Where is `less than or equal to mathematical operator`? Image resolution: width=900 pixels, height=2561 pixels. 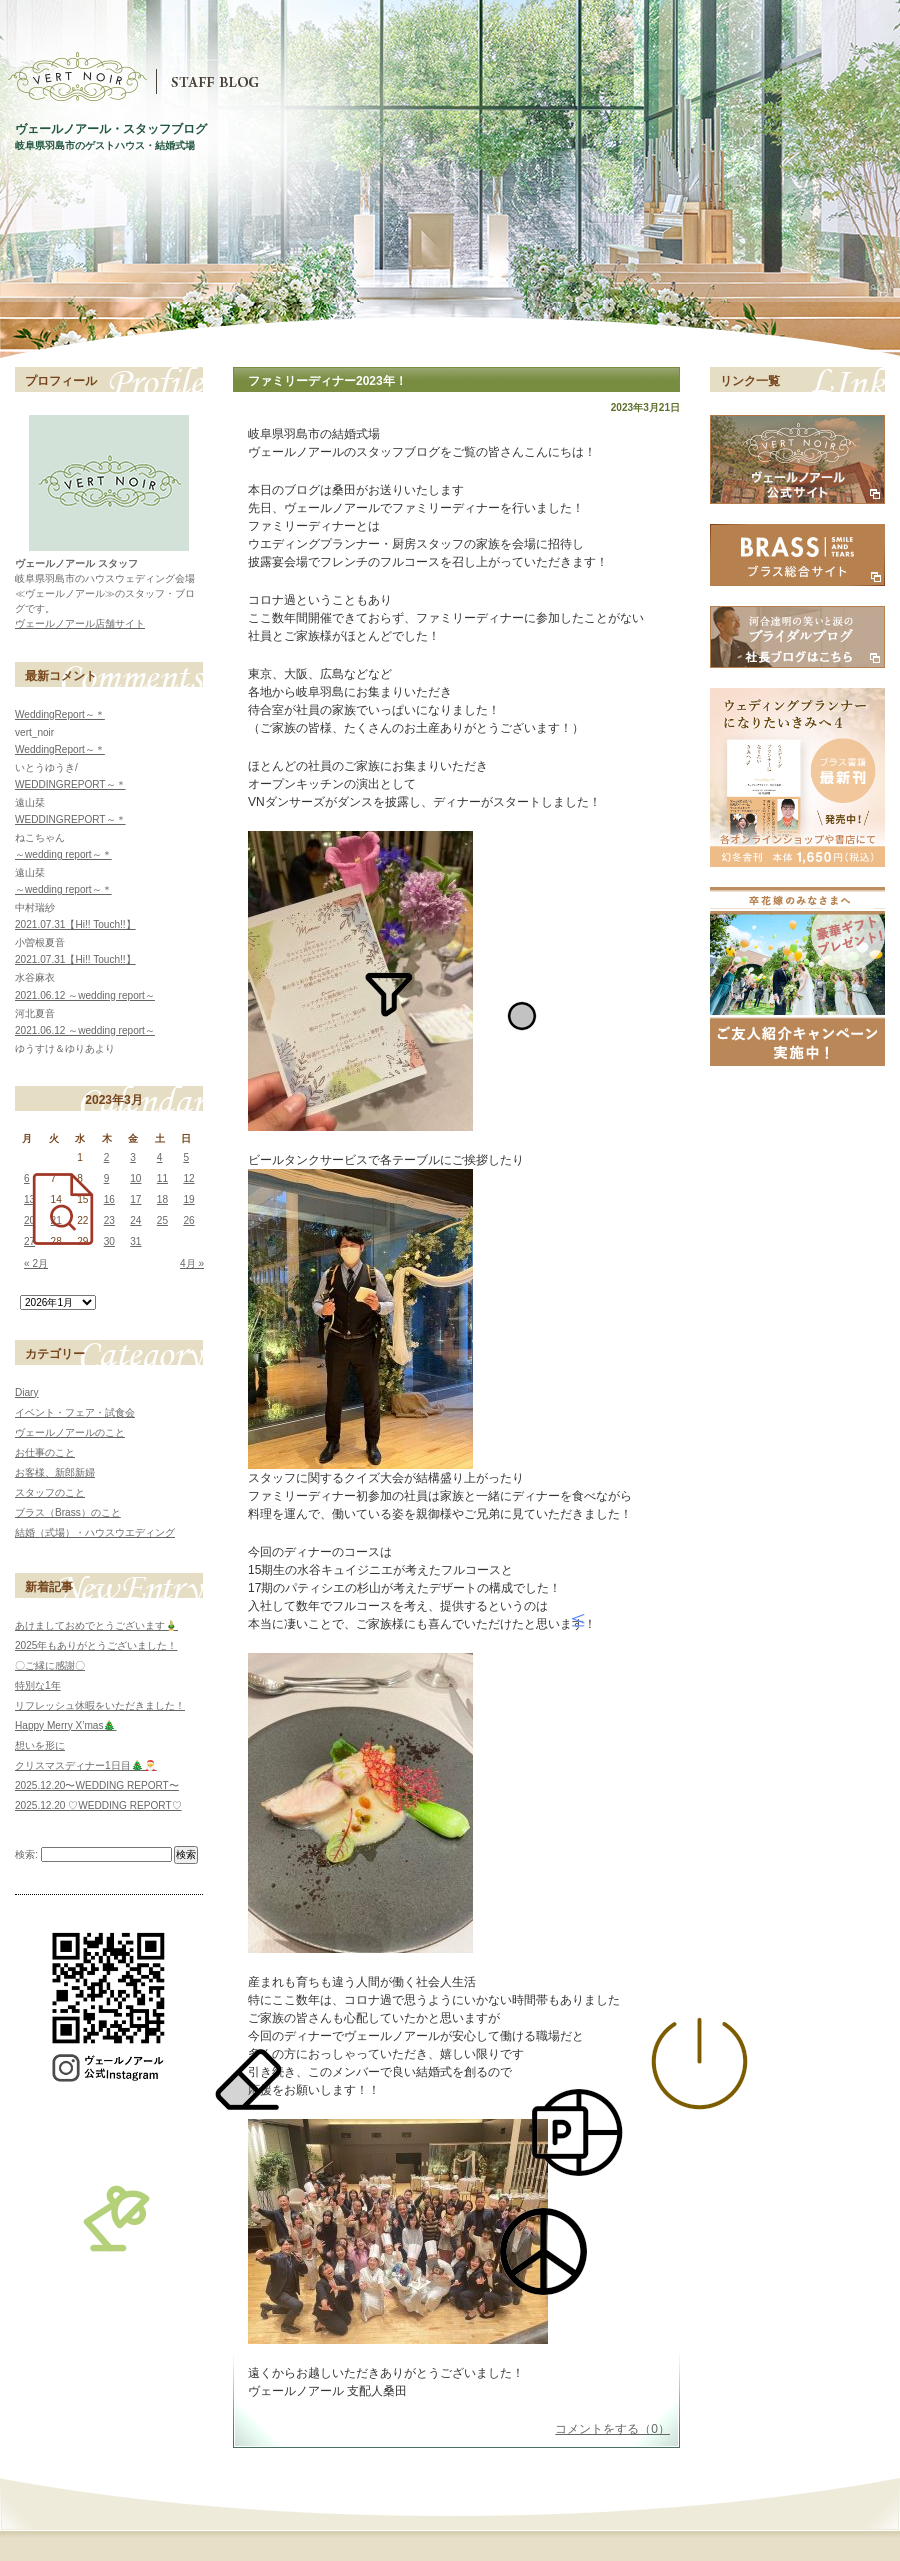 less than or equal to mathematical operator is located at coordinates (578, 1620).